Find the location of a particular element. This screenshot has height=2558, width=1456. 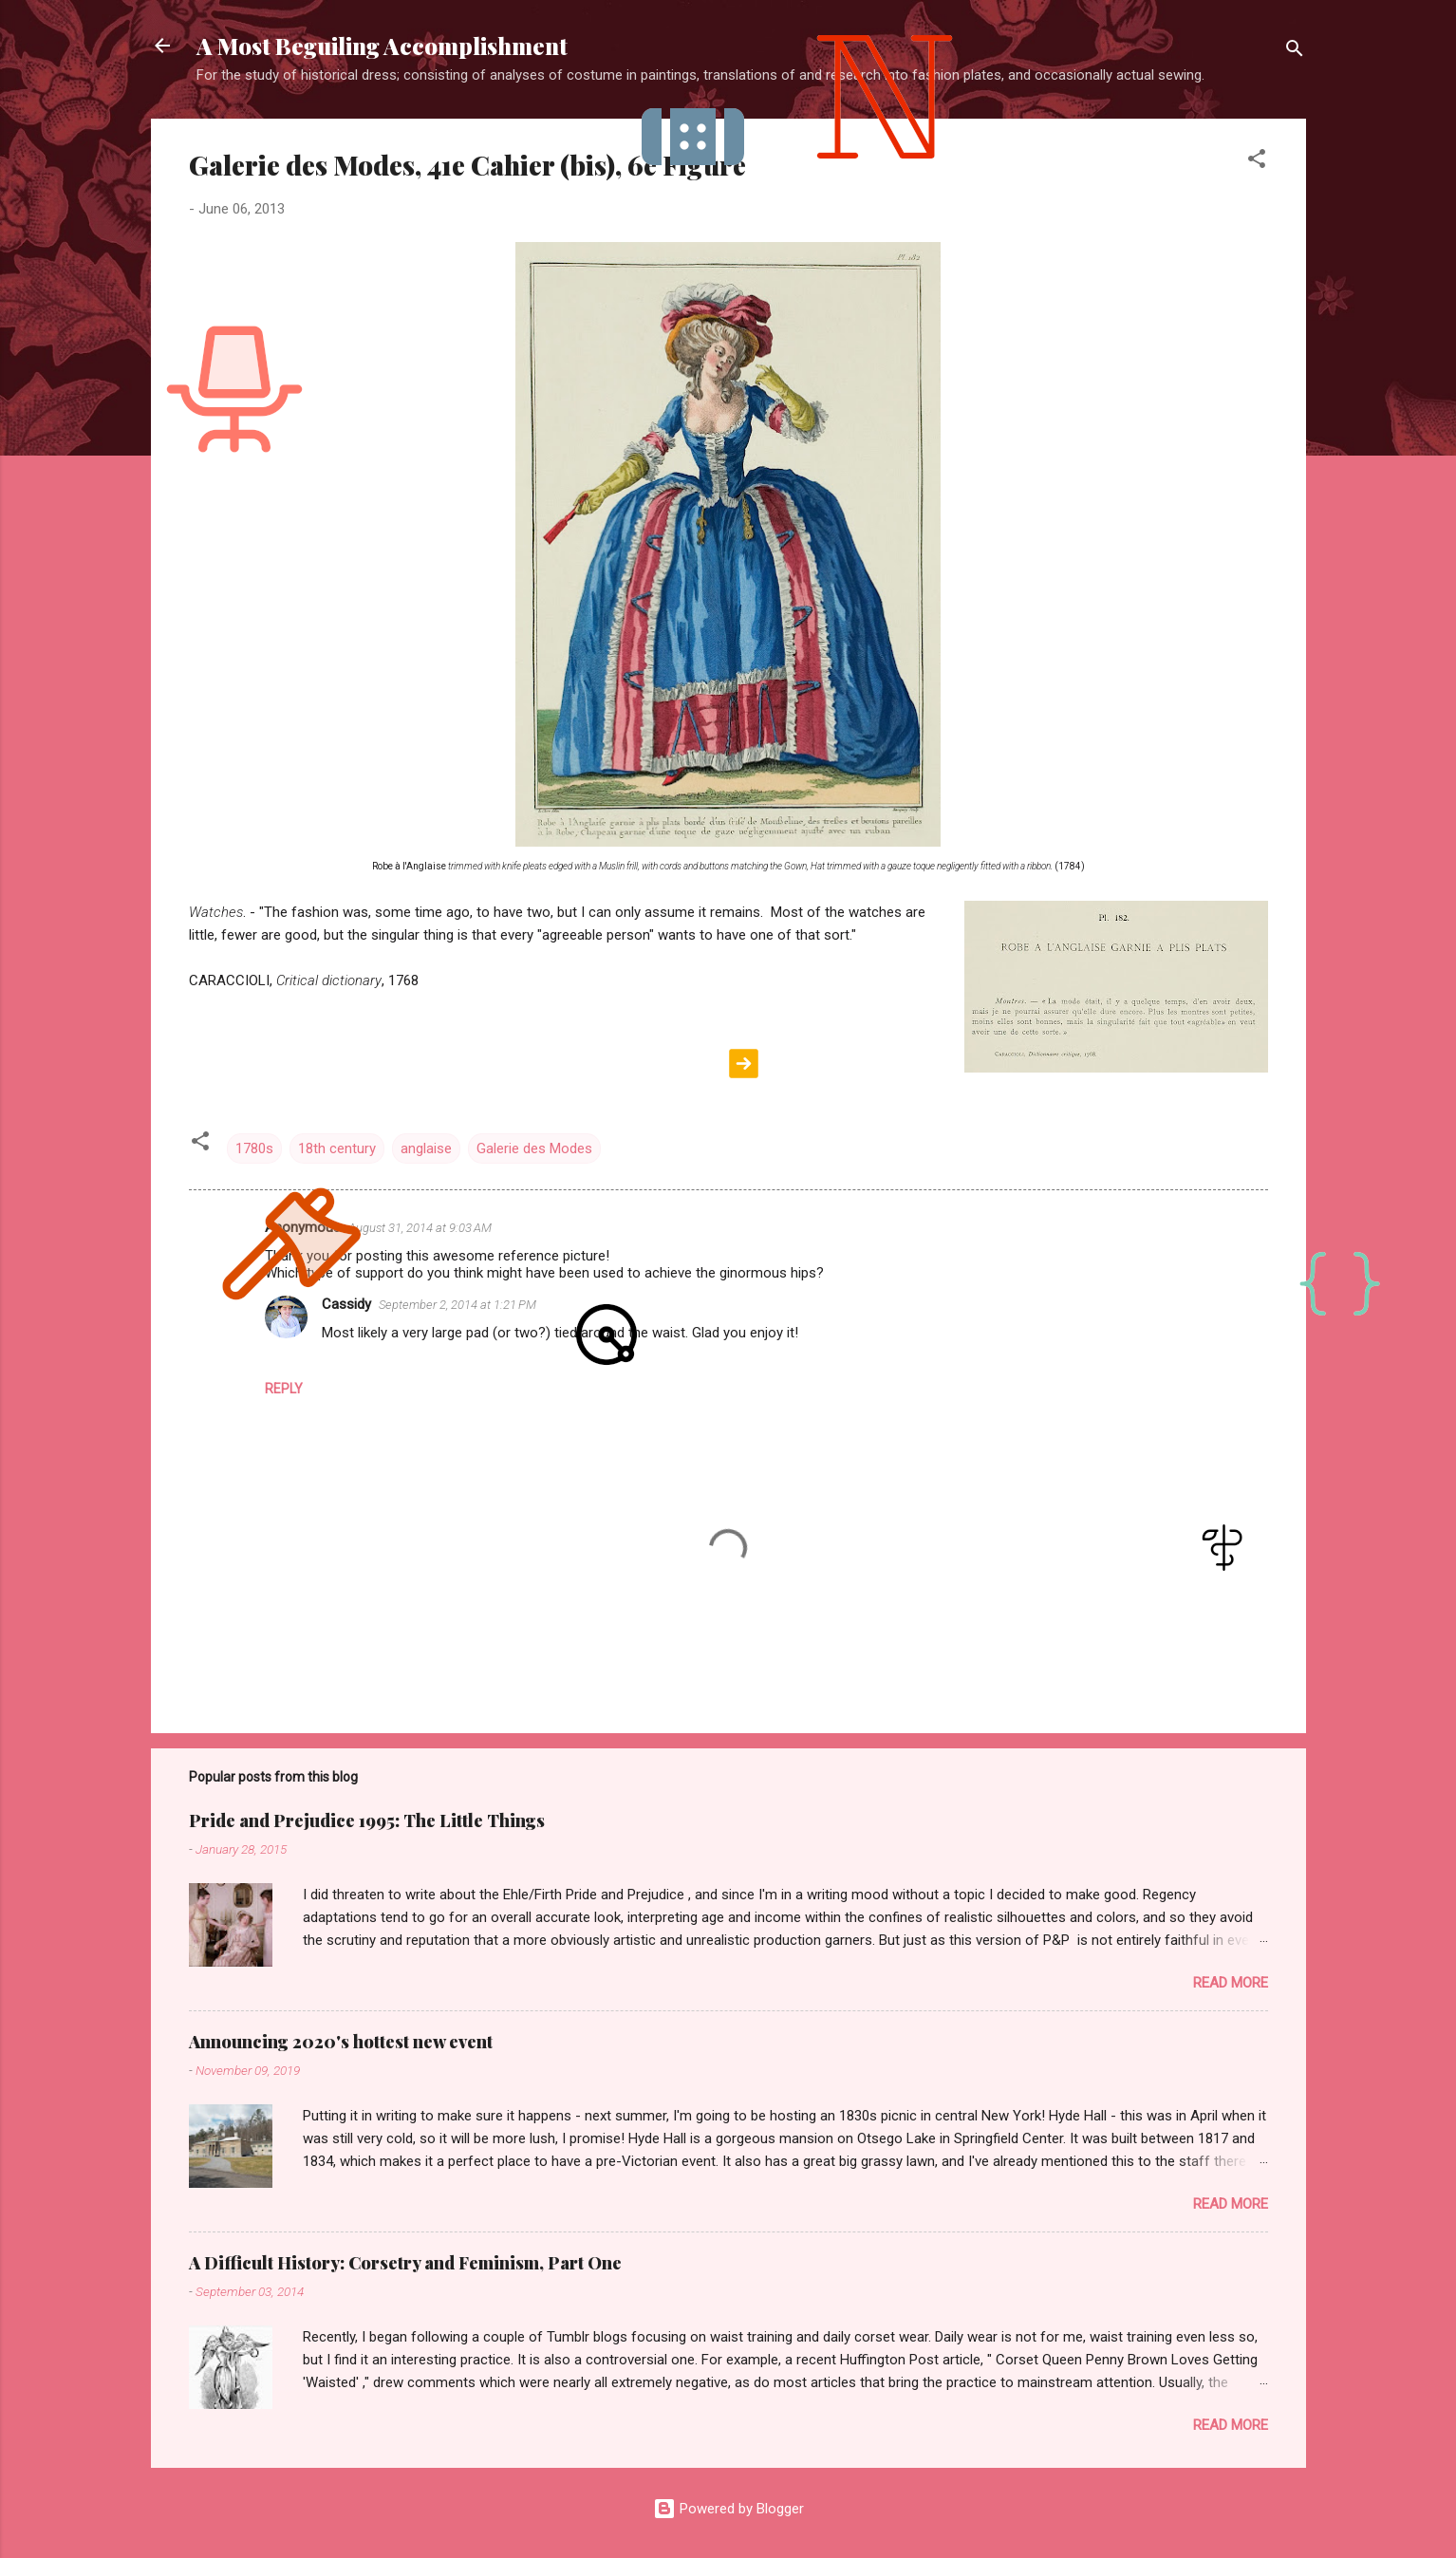

navigate to the next item or screen is located at coordinates (743, 1063).